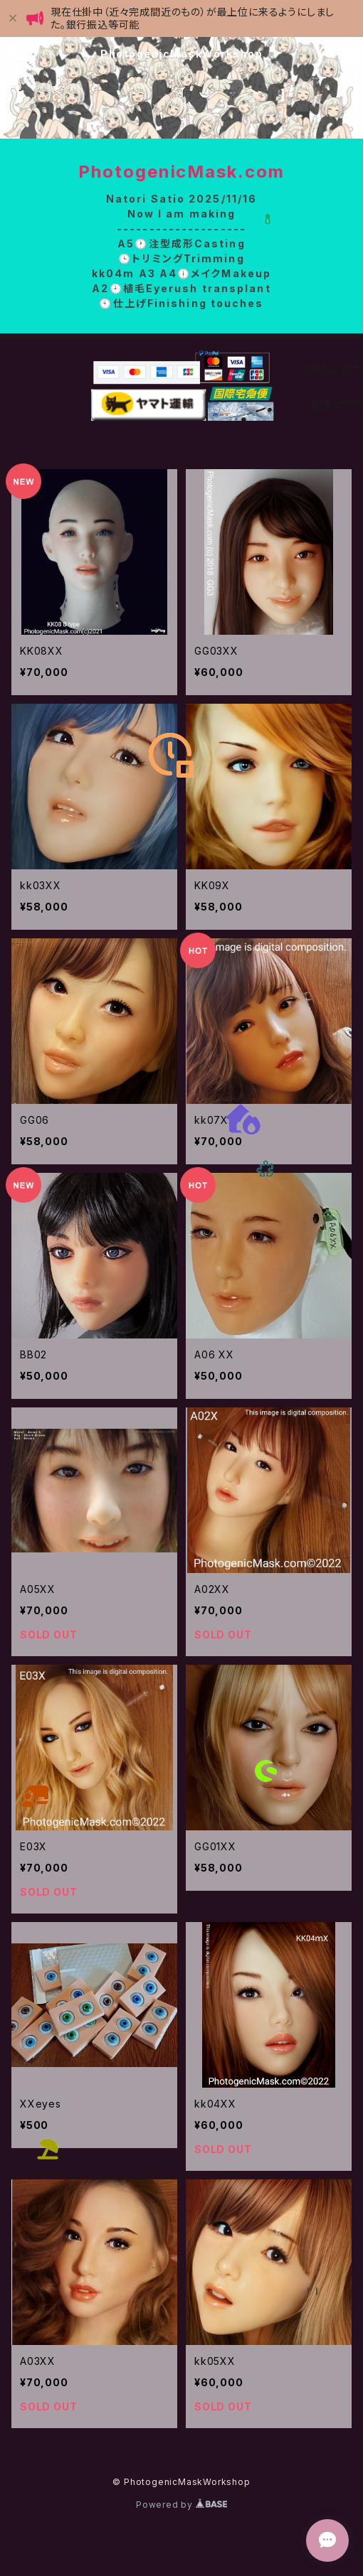  What do you see at coordinates (265, 1169) in the screenshot?
I see `access plugins or extensions` at bounding box center [265, 1169].